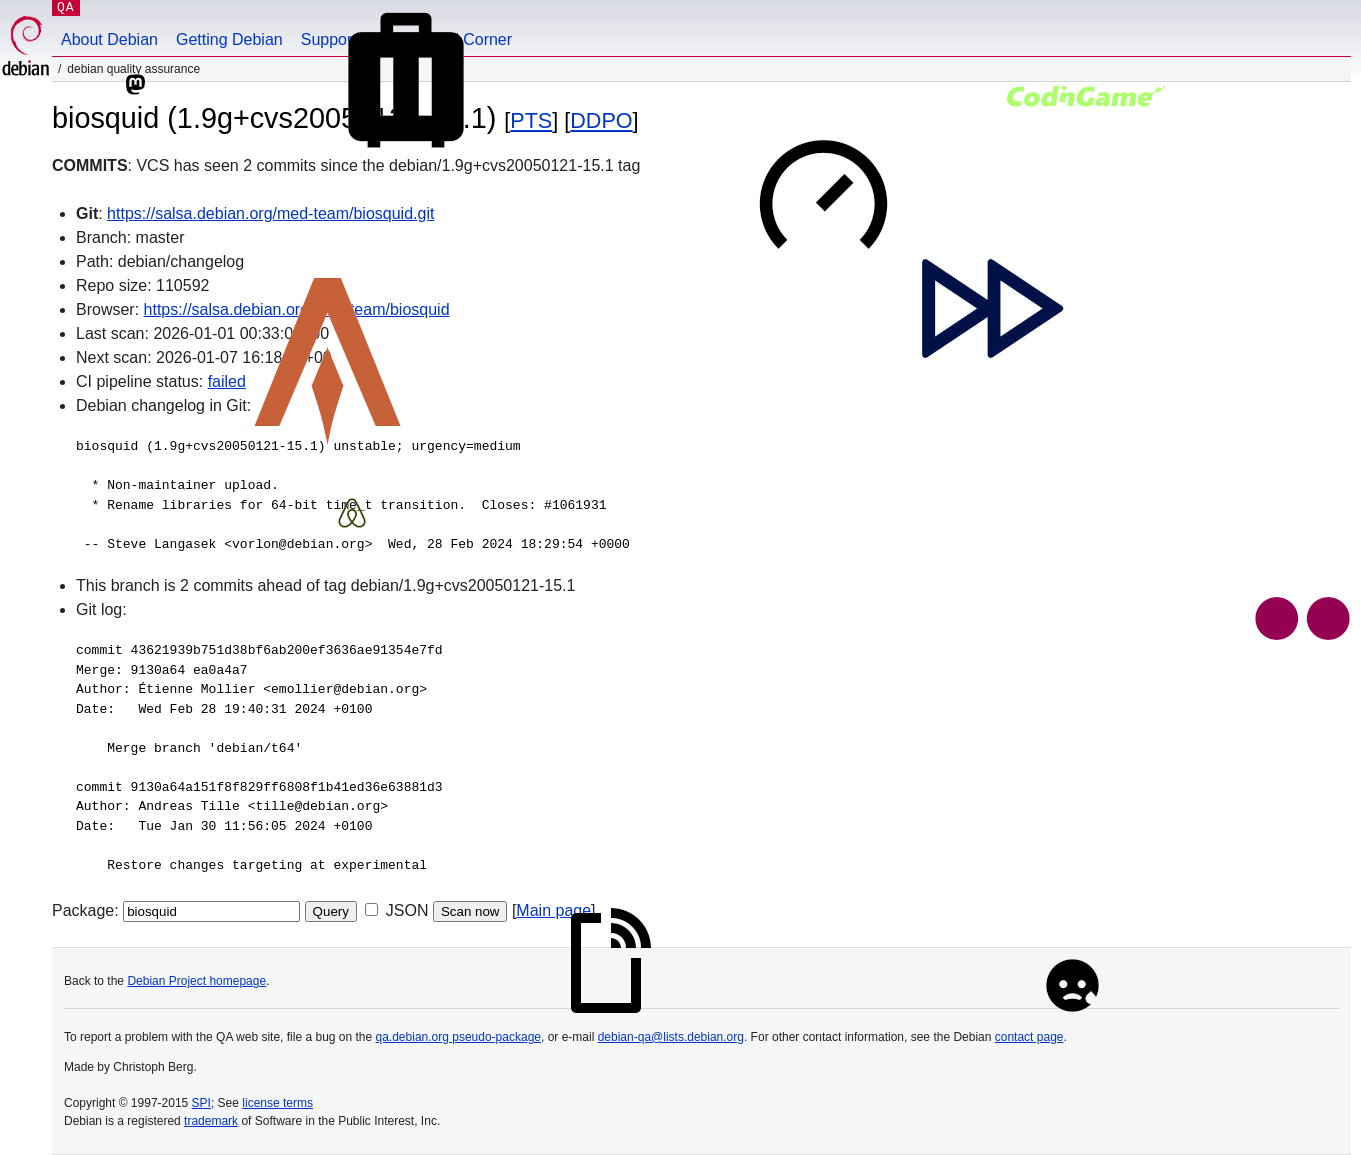 The height and width of the screenshot is (1155, 1361). Describe the element at coordinates (352, 513) in the screenshot. I see `open the airbnb app` at that location.